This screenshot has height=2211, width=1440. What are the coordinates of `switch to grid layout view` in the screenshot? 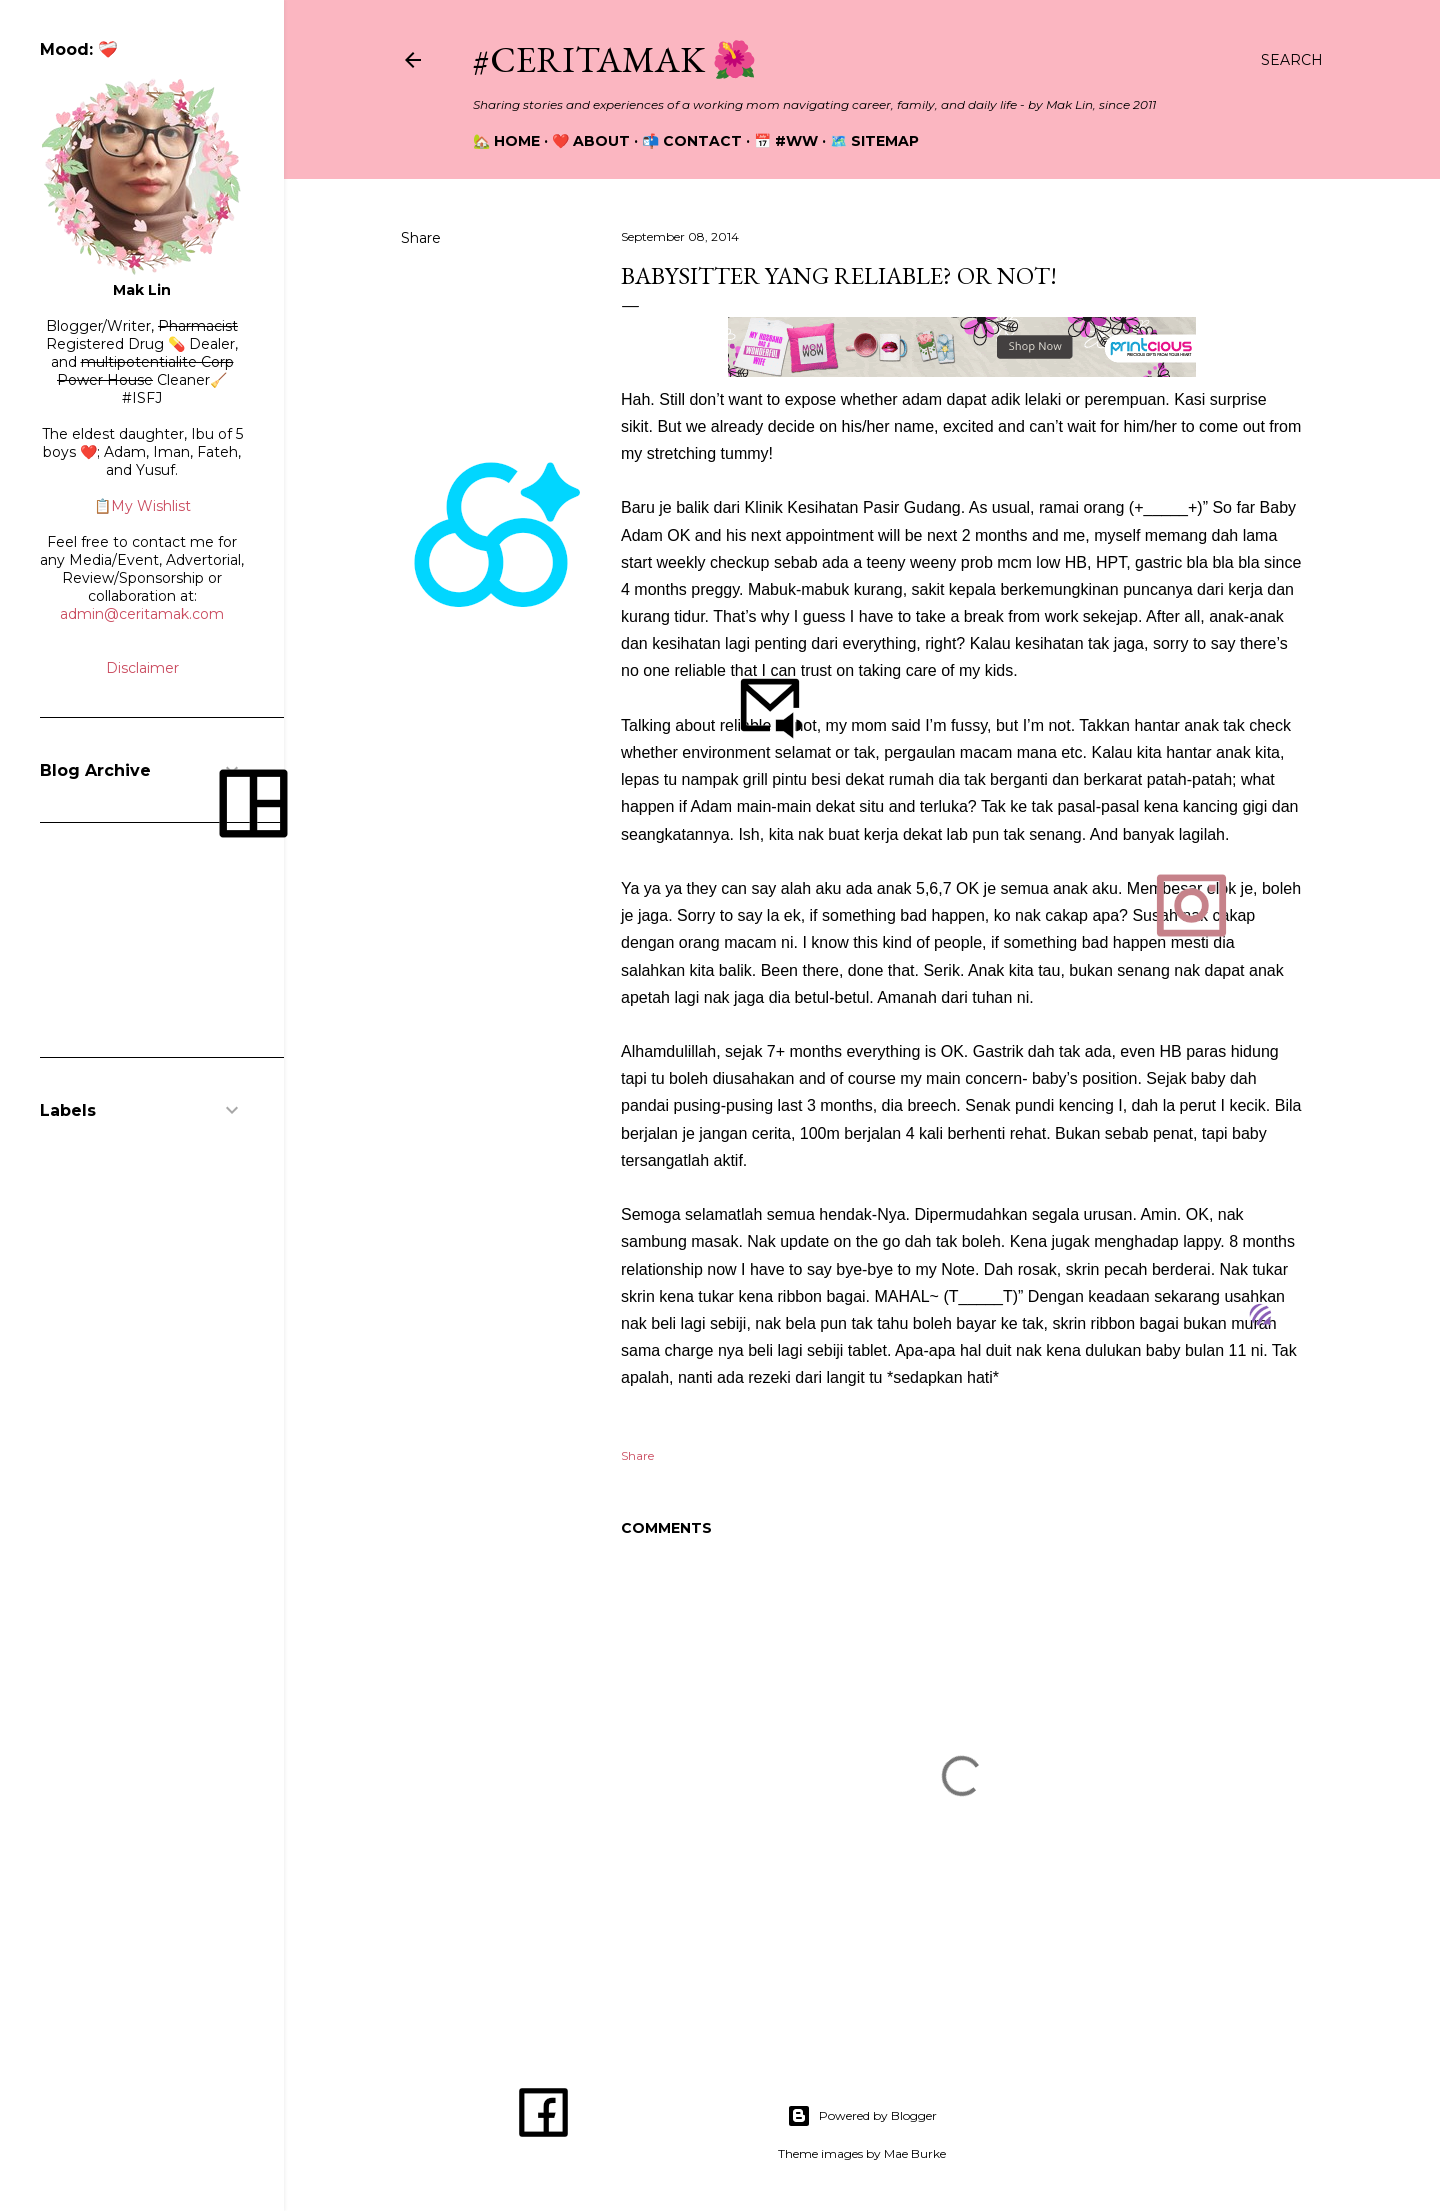 It's located at (253, 803).